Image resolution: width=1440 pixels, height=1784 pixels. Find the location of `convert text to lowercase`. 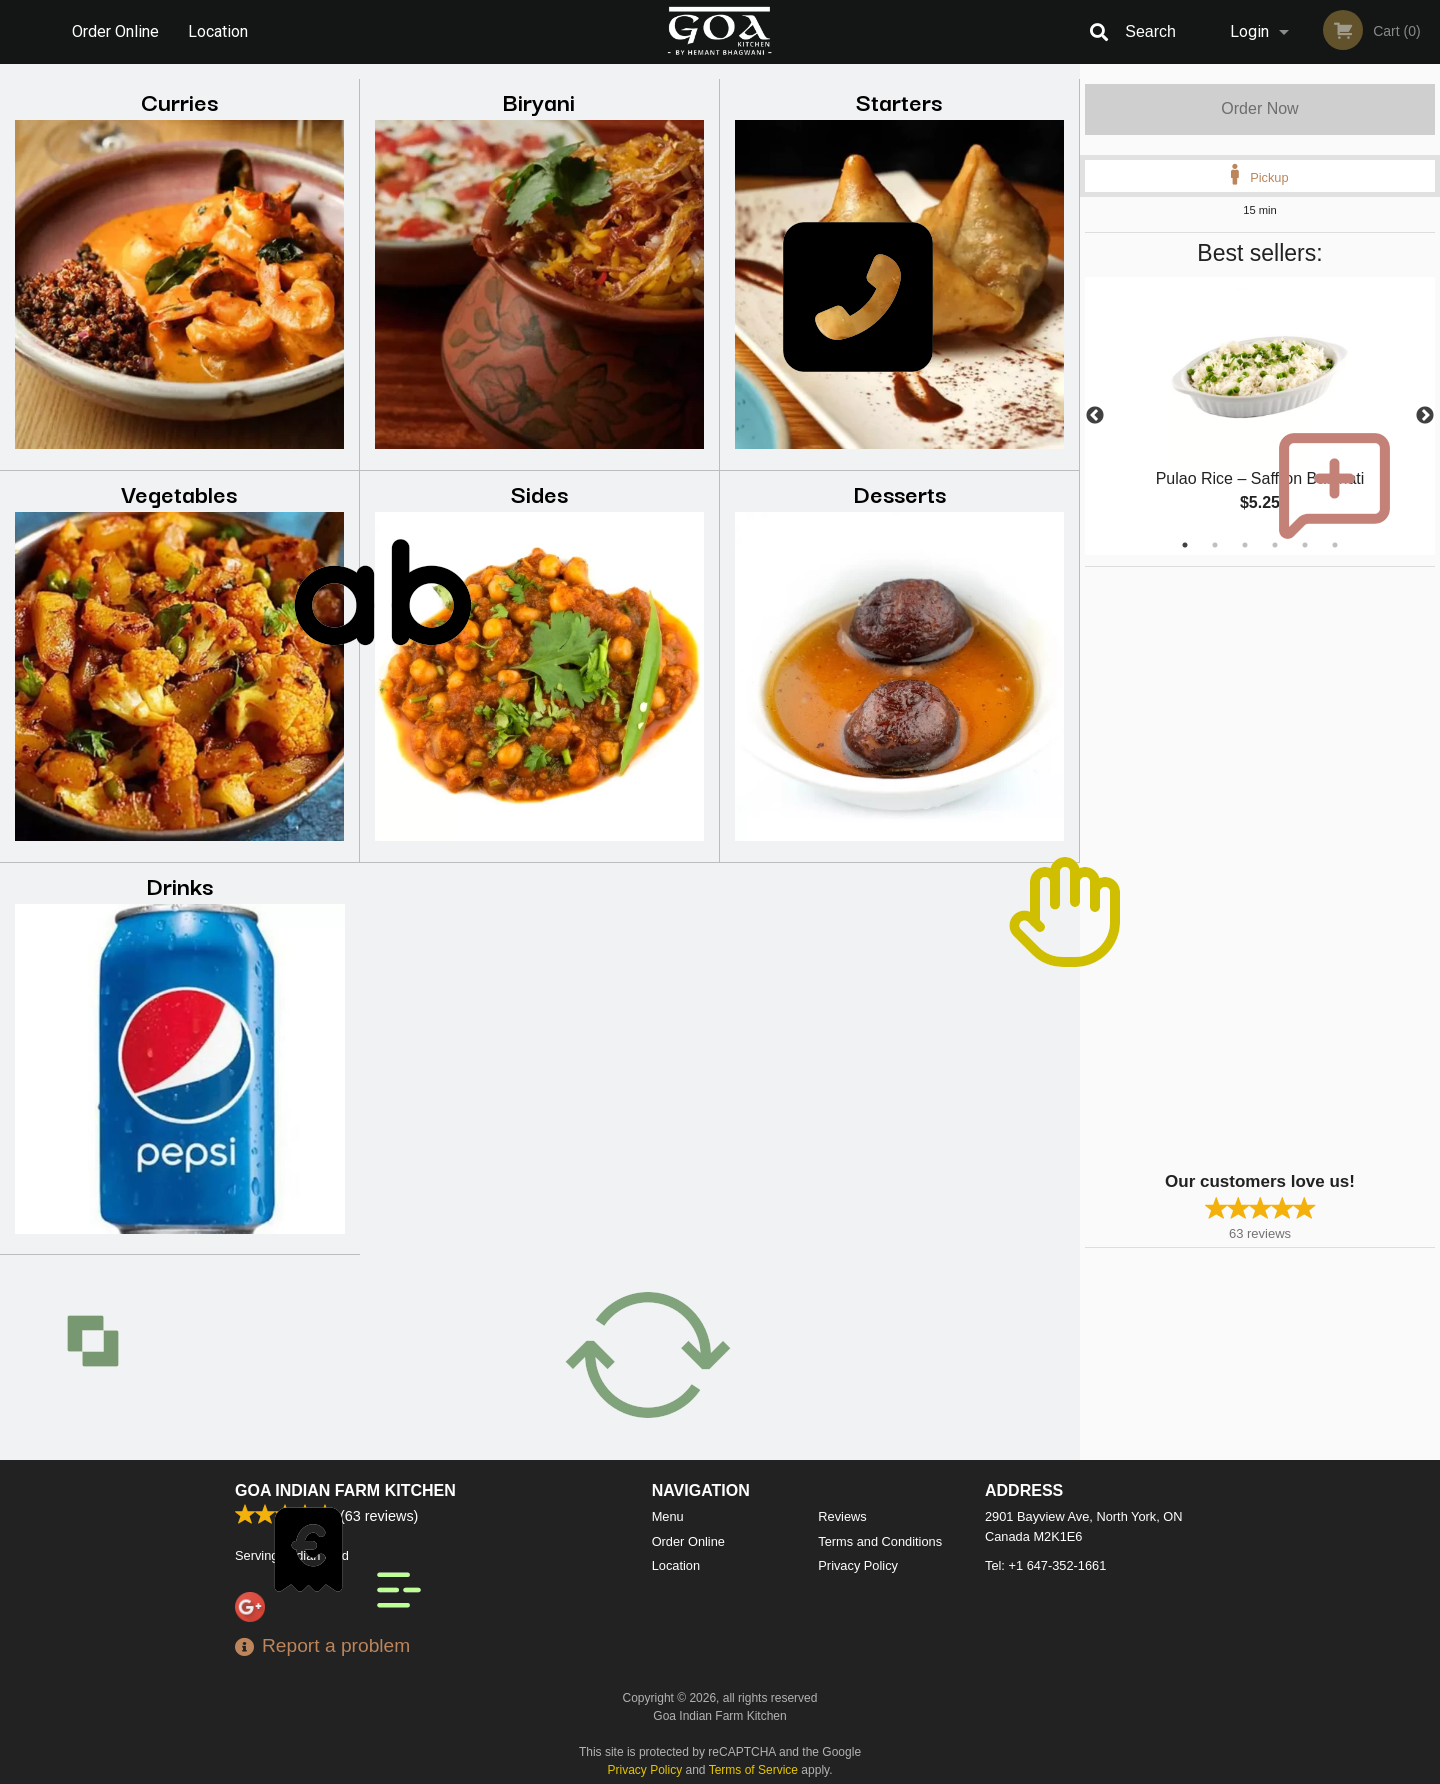

convert text to lowercase is located at coordinates (383, 601).